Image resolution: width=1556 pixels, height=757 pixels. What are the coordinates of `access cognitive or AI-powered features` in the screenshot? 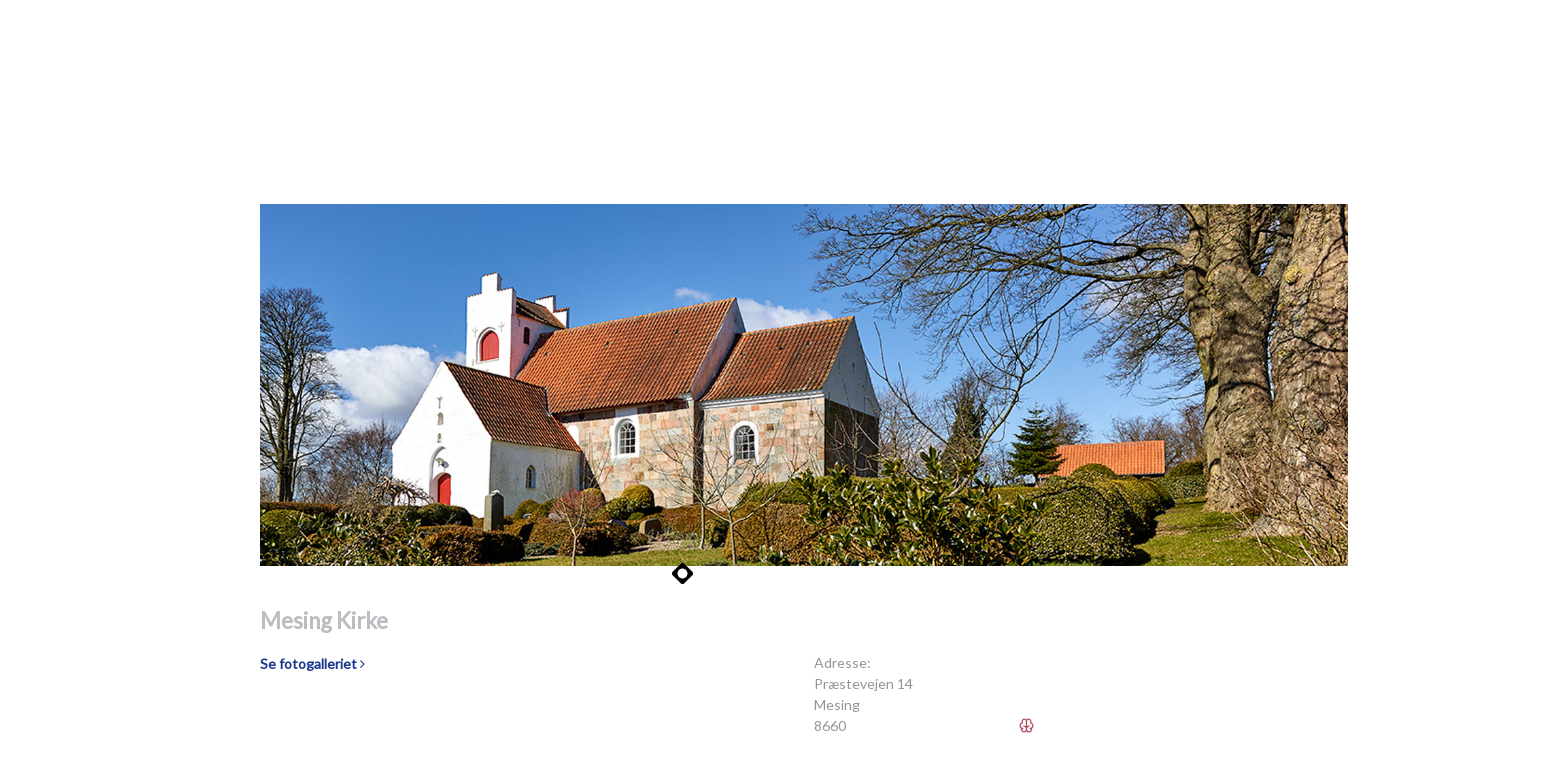 It's located at (1026, 725).